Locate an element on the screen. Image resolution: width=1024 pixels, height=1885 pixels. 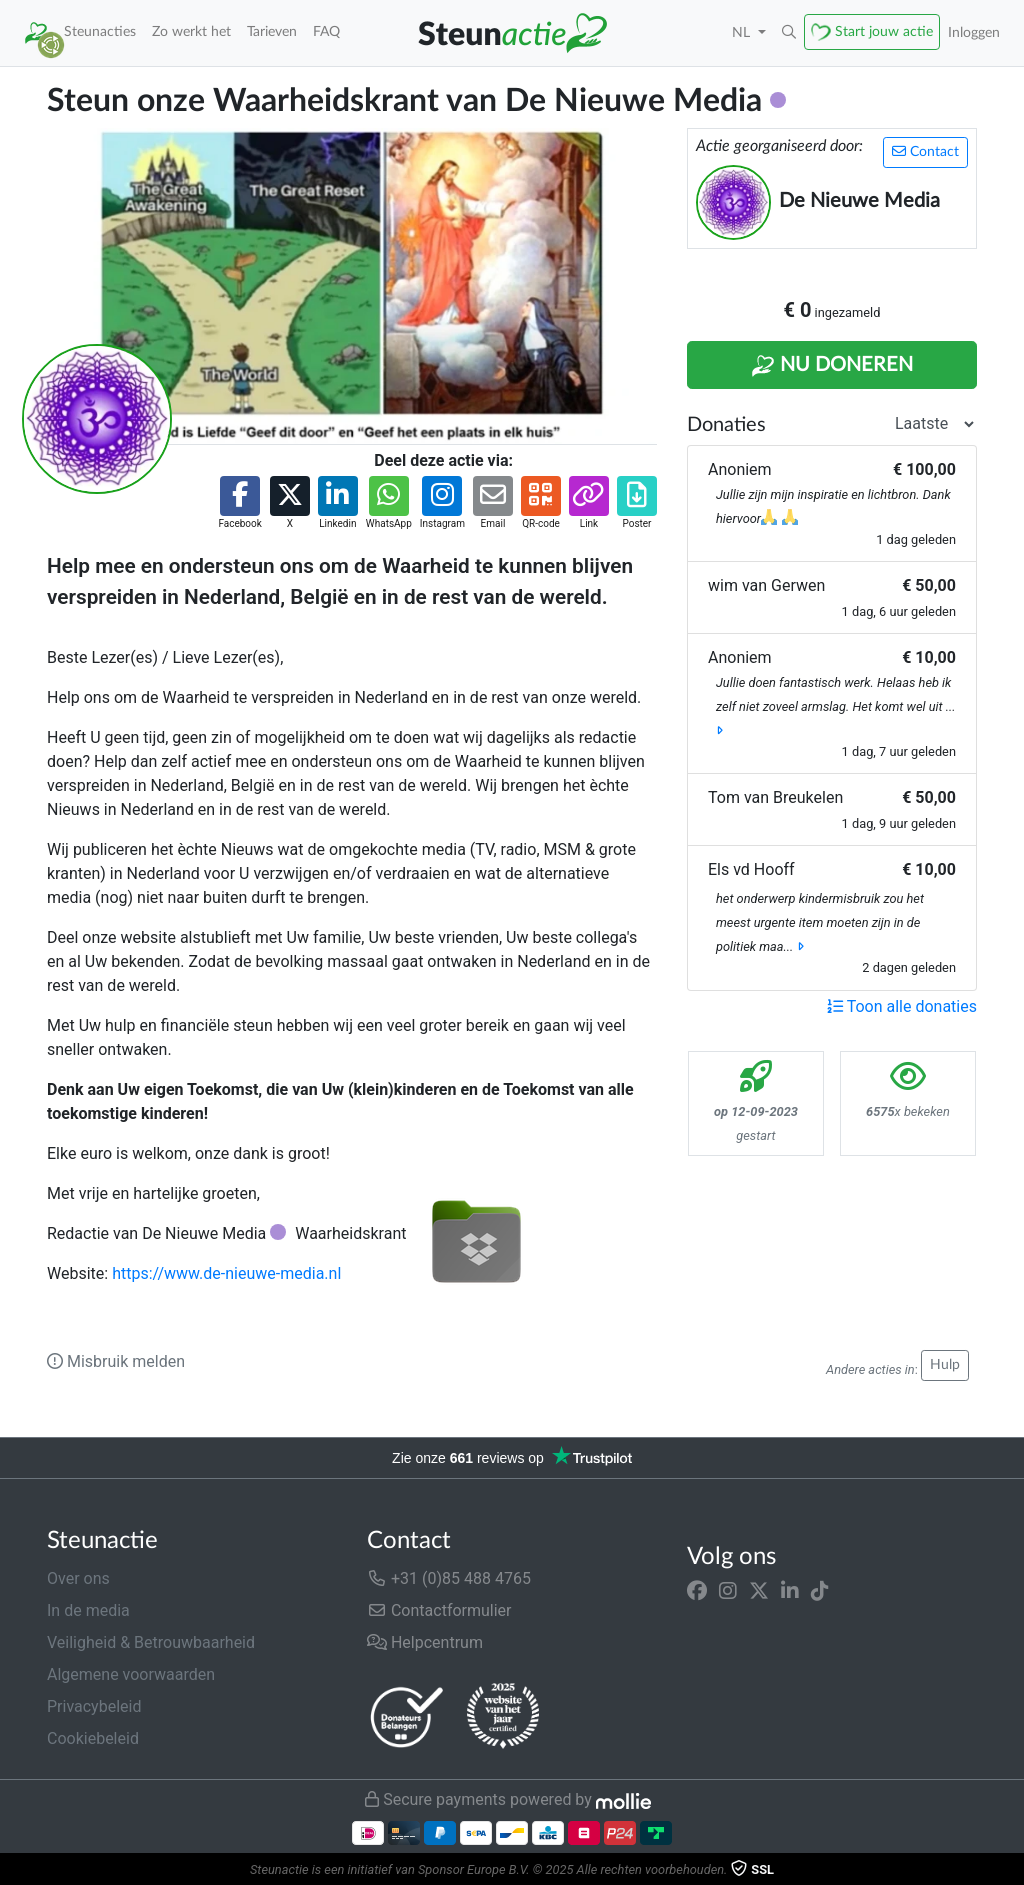
open the ubuntu mate start menu or application launcher is located at coordinates (51, 45).